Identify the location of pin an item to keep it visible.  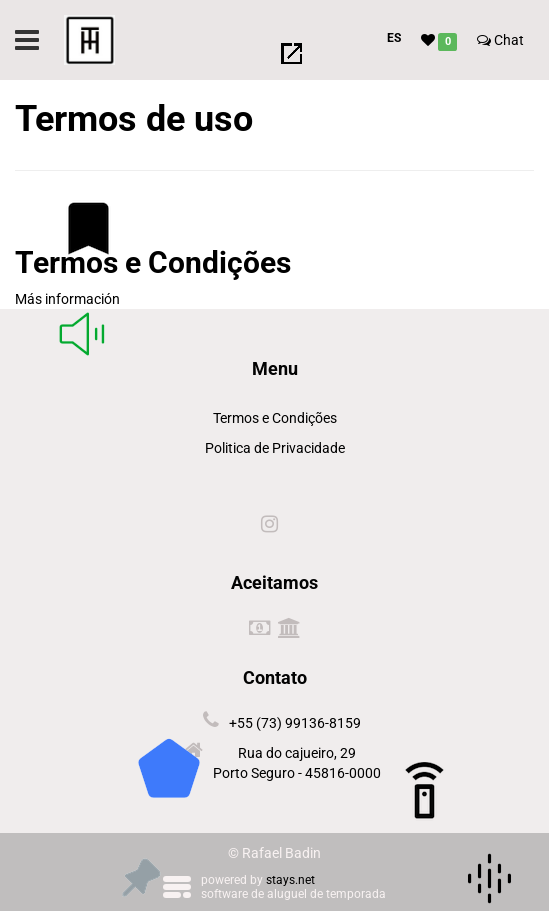
(142, 877).